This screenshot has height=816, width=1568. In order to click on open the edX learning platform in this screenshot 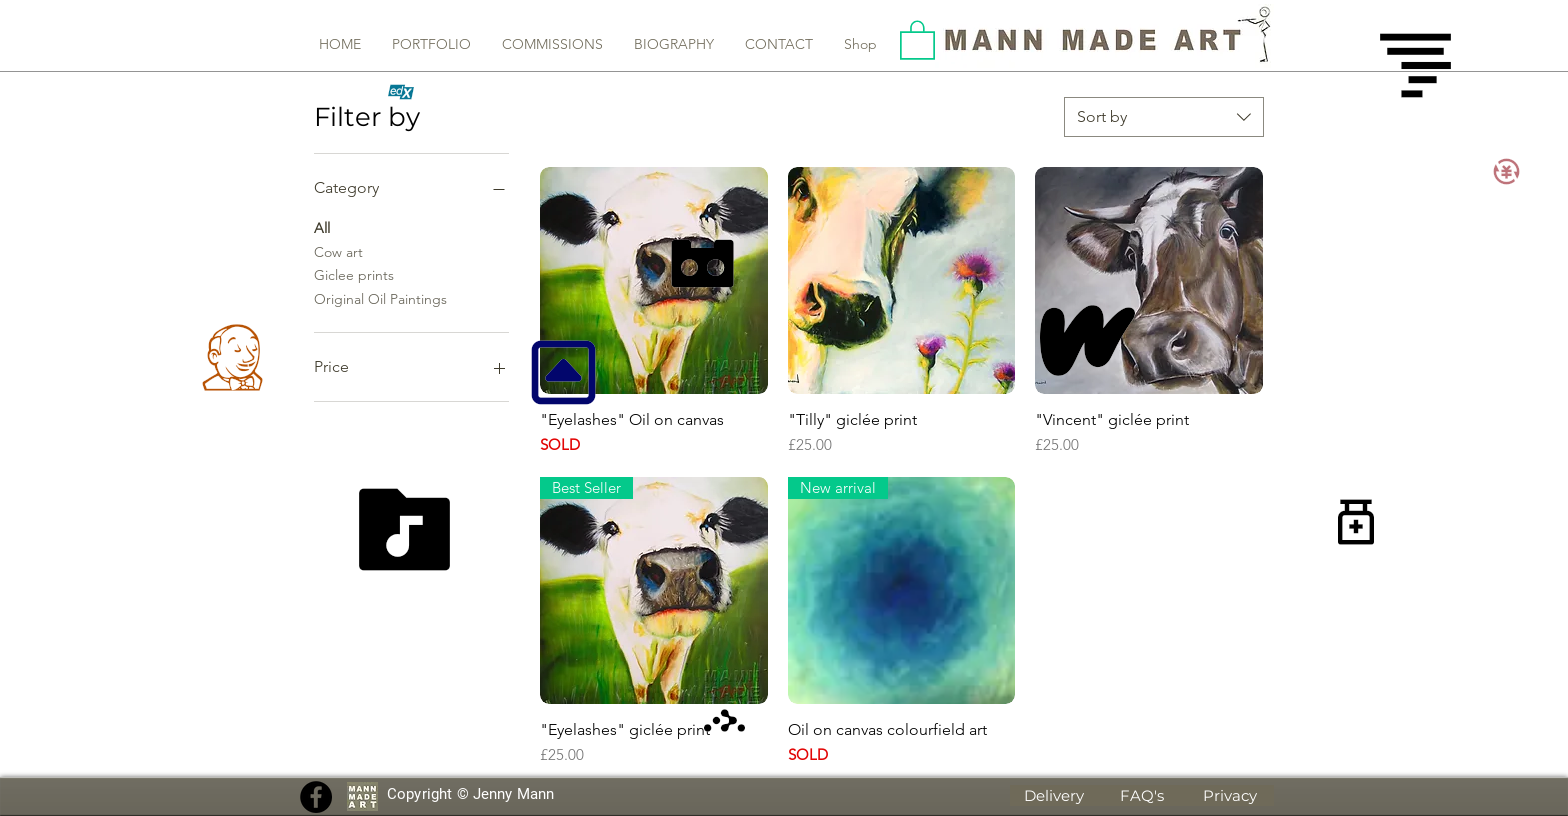, I will do `click(401, 92)`.